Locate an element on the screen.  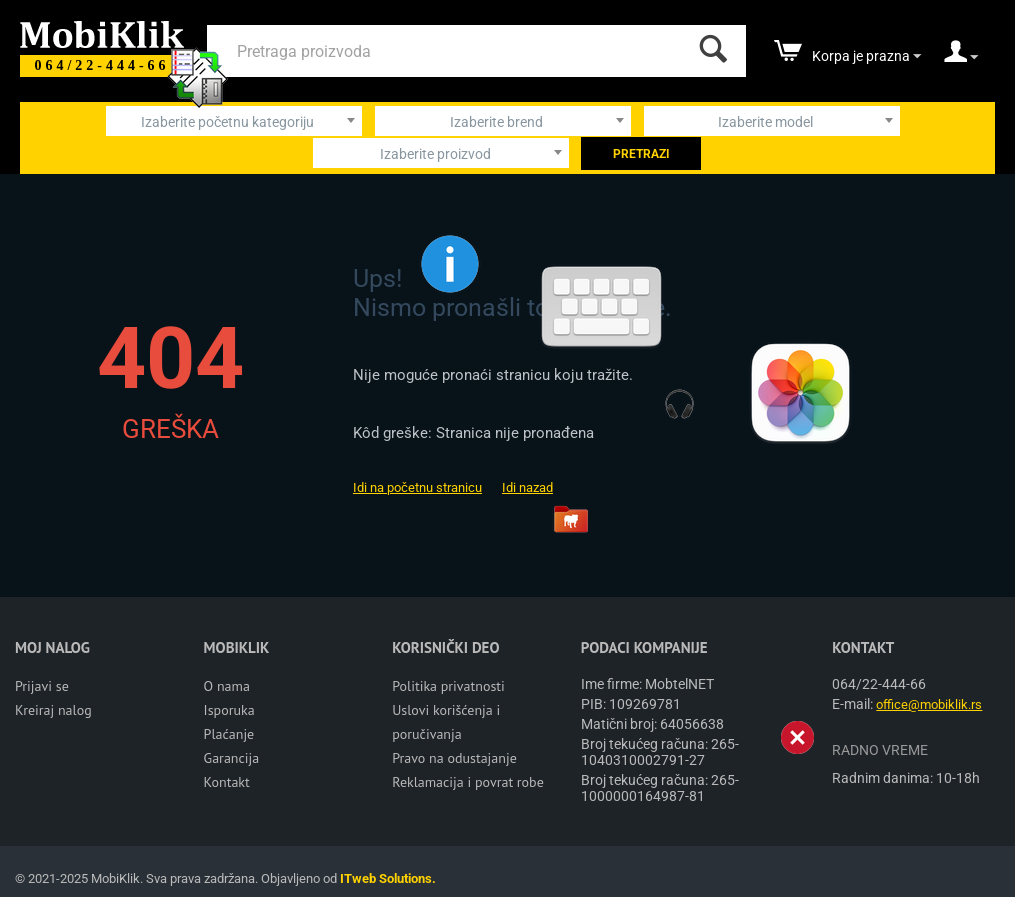
view more information about this item is located at coordinates (450, 264).